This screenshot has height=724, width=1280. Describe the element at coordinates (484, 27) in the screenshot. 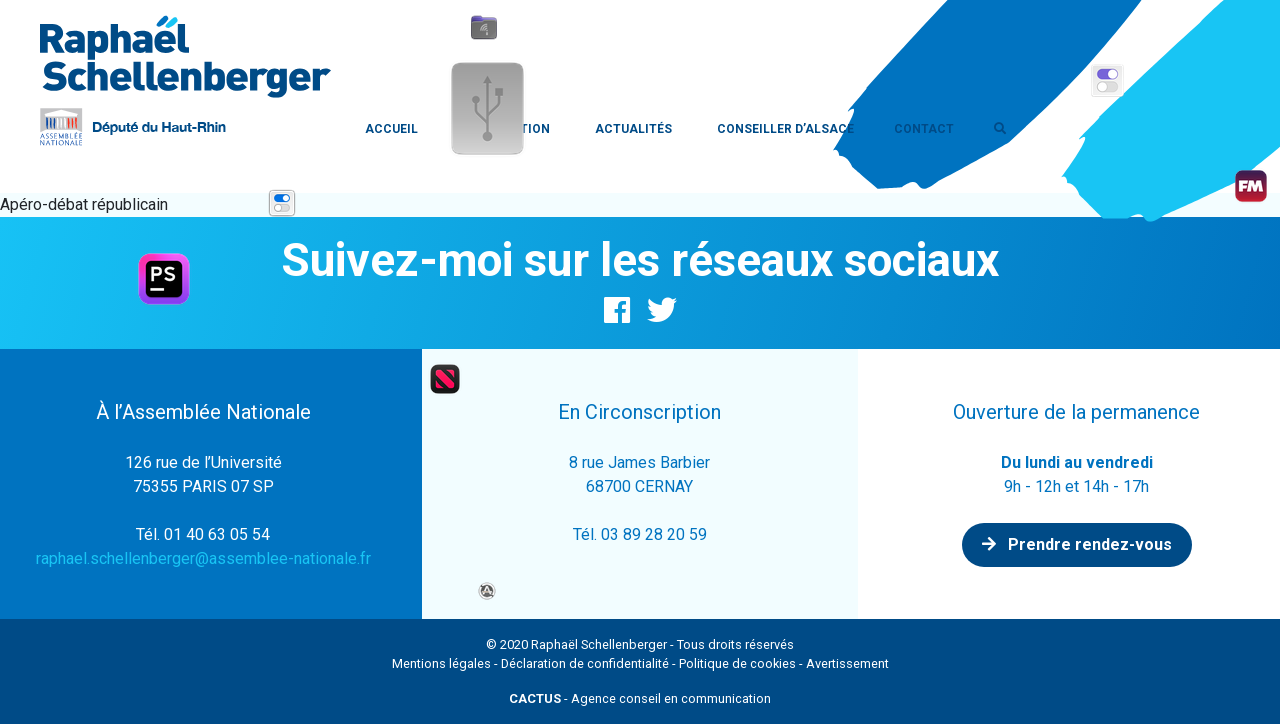

I see `open insync cloud sync folder` at that location.